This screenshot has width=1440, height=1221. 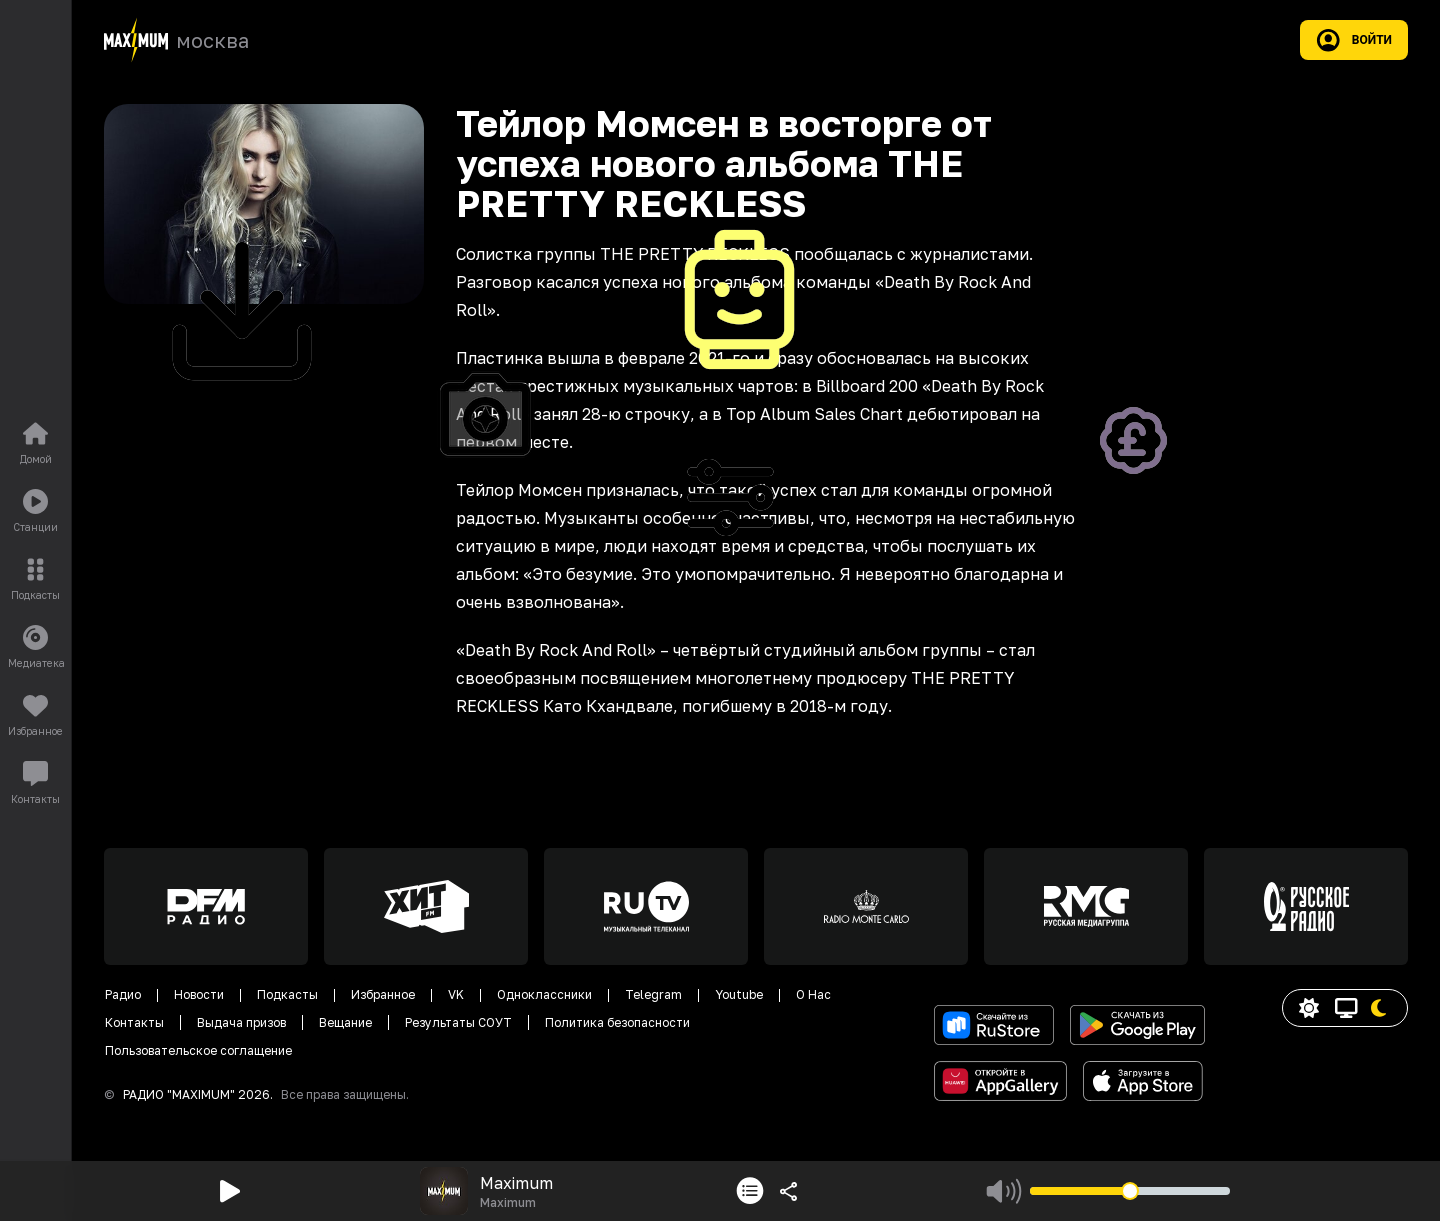 I want to click on enhance or improve photo quality, so click(x=485, y=414).